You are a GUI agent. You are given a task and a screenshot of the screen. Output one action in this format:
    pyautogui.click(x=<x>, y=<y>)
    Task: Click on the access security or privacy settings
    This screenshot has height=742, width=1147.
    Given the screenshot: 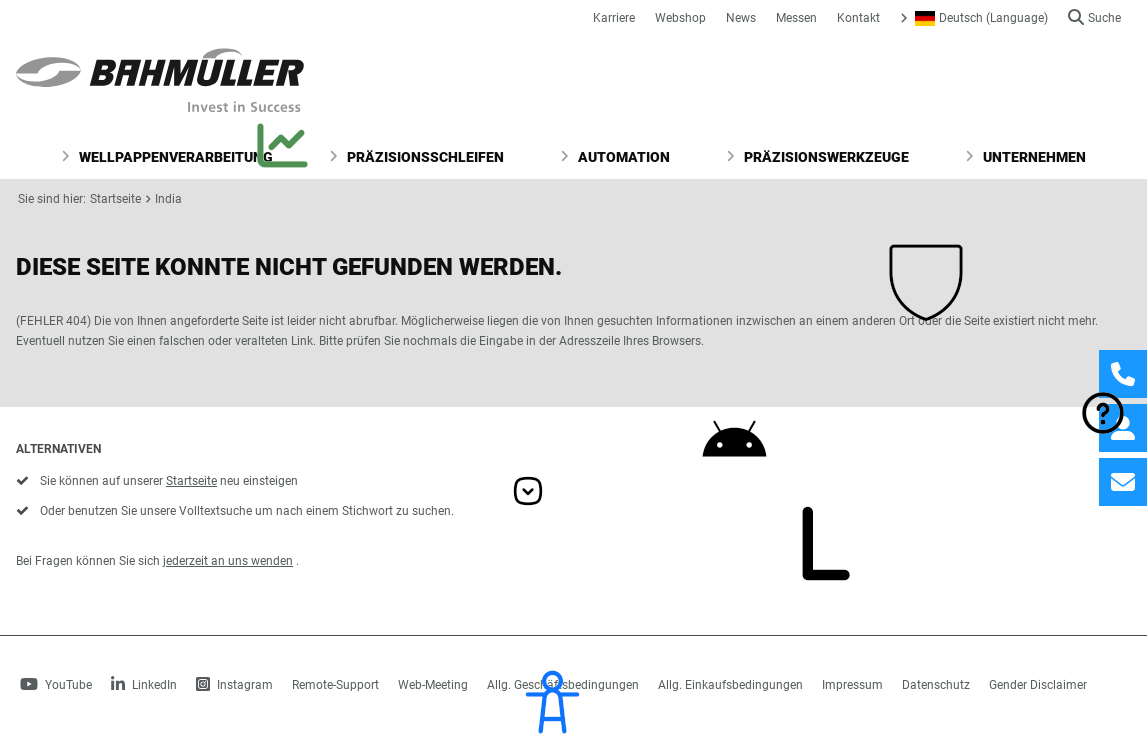 What is the action you would take?
    pyautogui.click(x=926, y=278)
    